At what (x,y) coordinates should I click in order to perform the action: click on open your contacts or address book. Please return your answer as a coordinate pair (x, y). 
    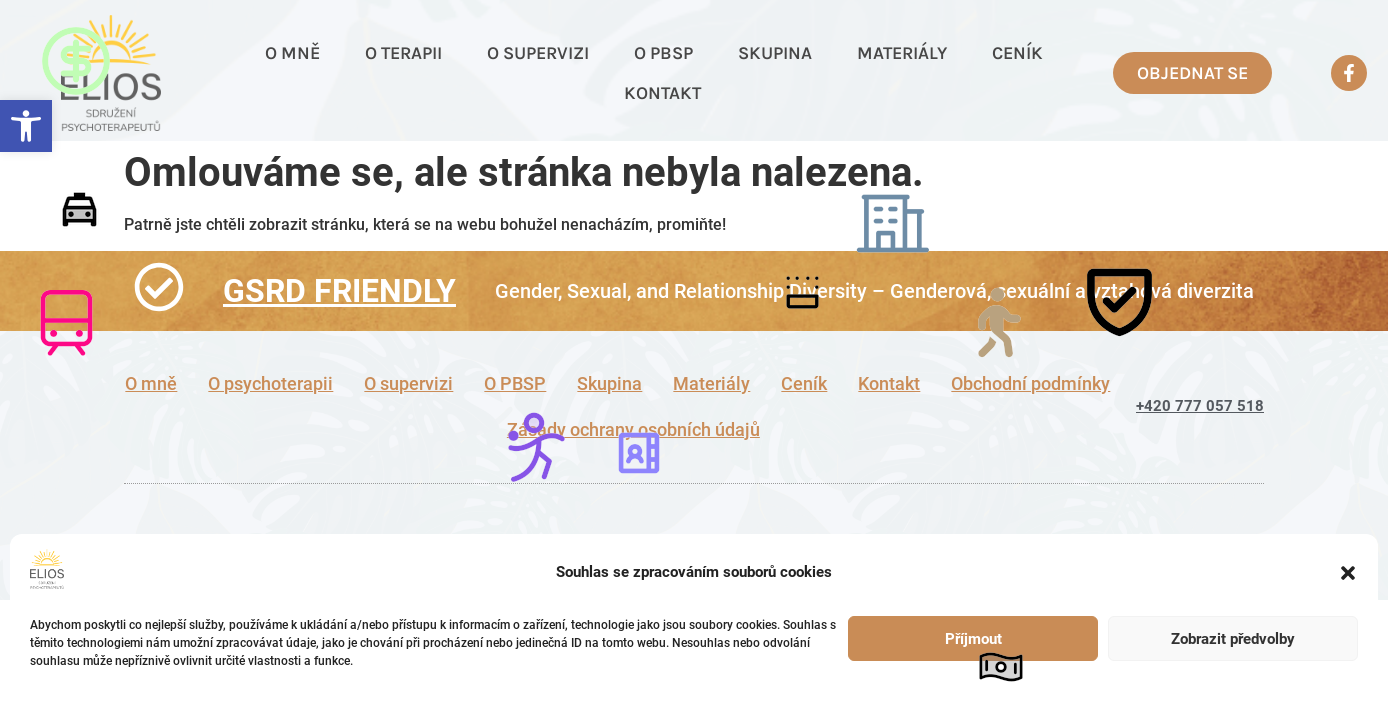
    Looking at the image, I should click on (639, 453).